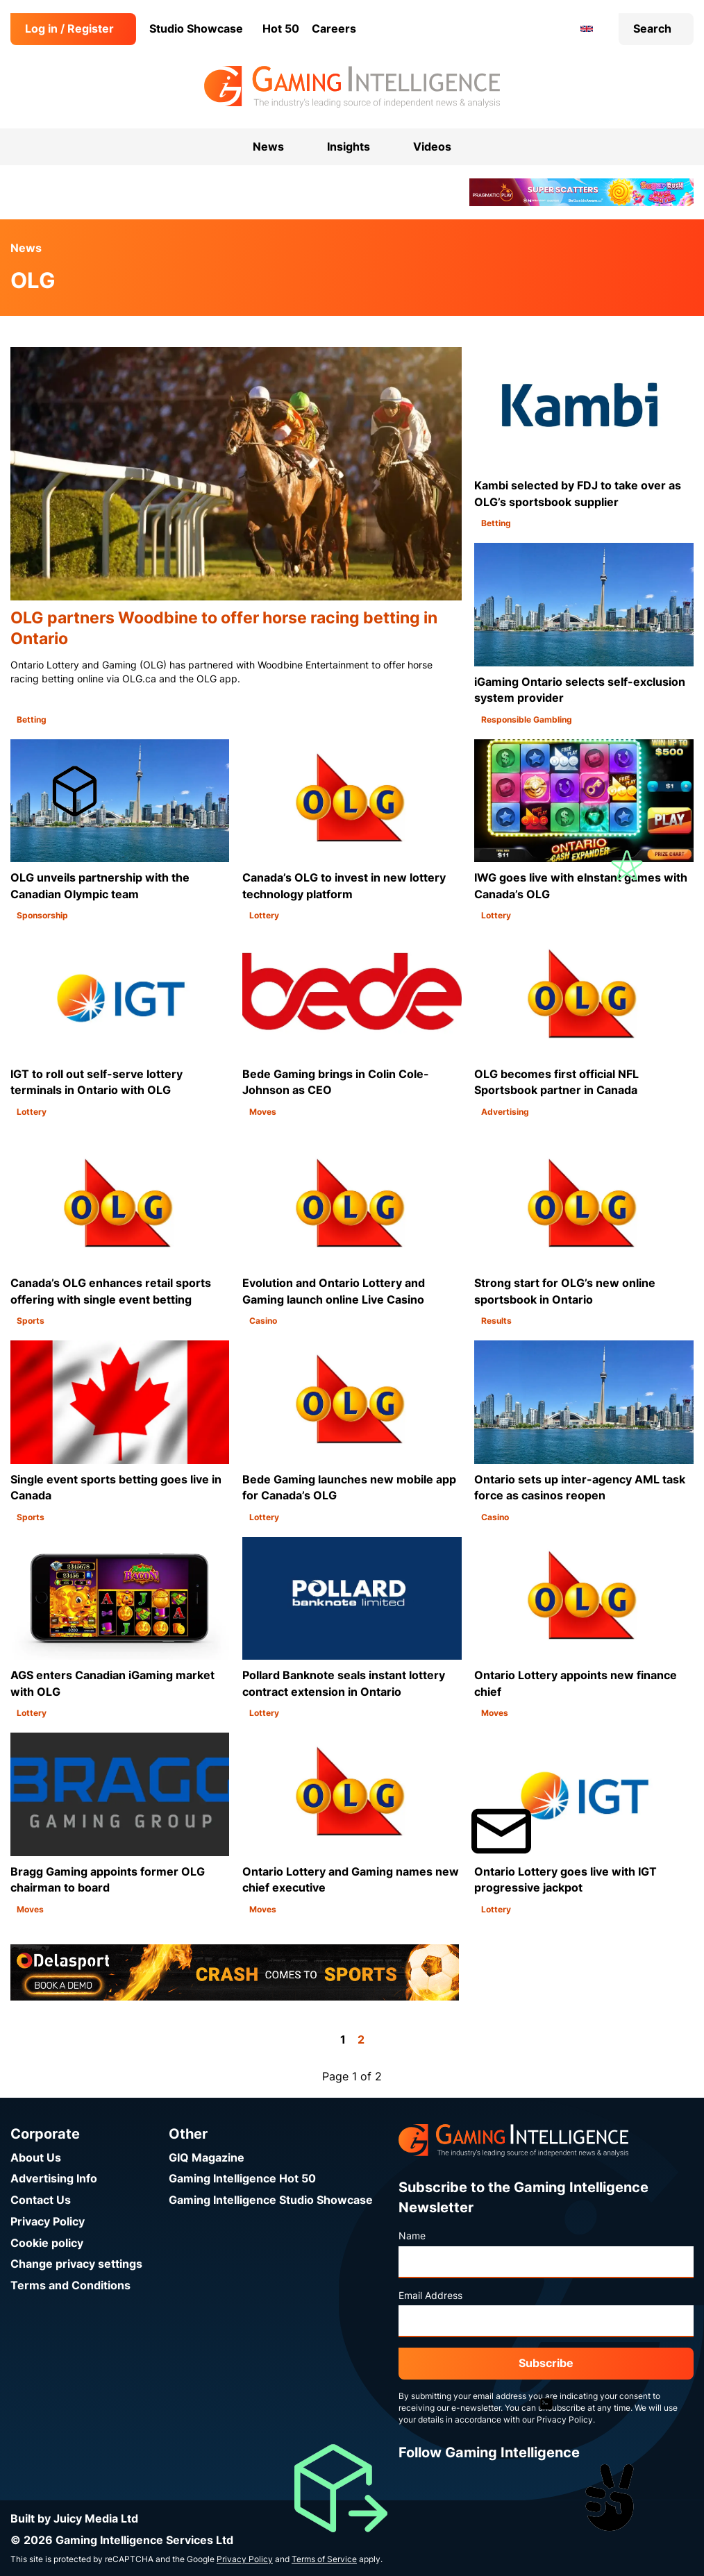 This screenshot has width=704, height=2576. What do you see at coordinates (501, 1831) in the screenshot?
I see `open your inbox` at bounding box center [501, 1831].